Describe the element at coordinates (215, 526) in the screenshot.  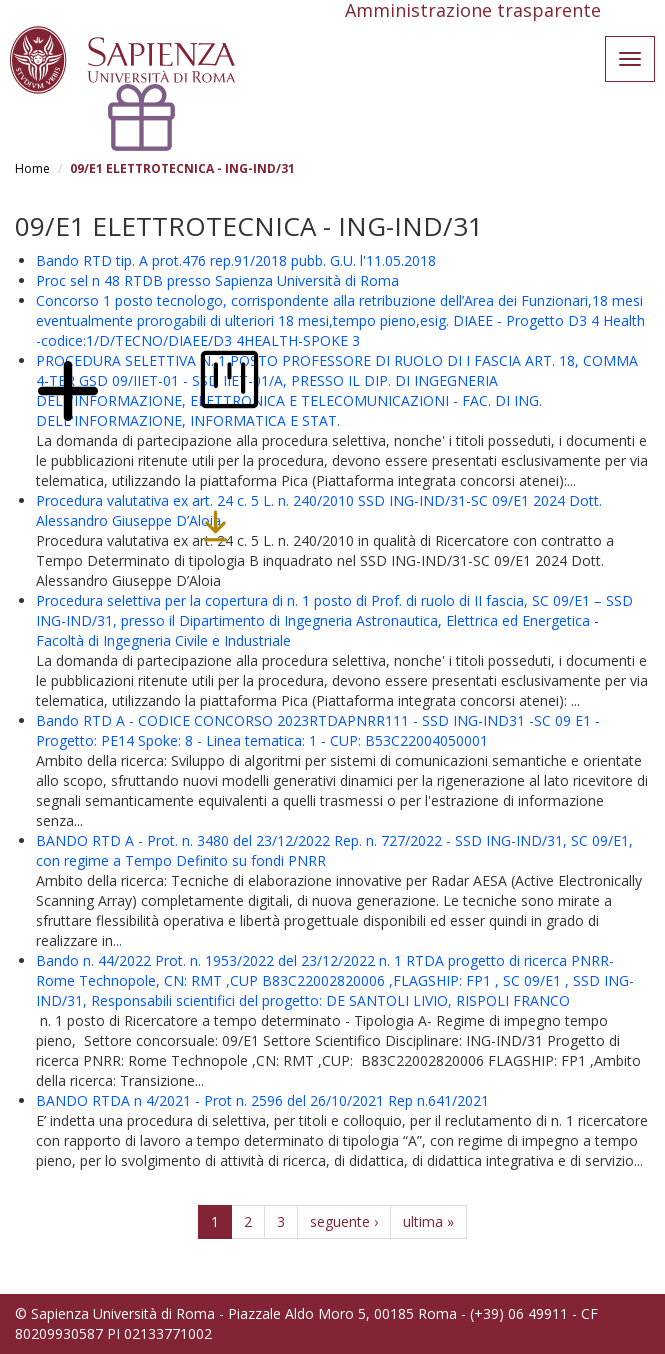
I see `move item to bottom of list` at that location.